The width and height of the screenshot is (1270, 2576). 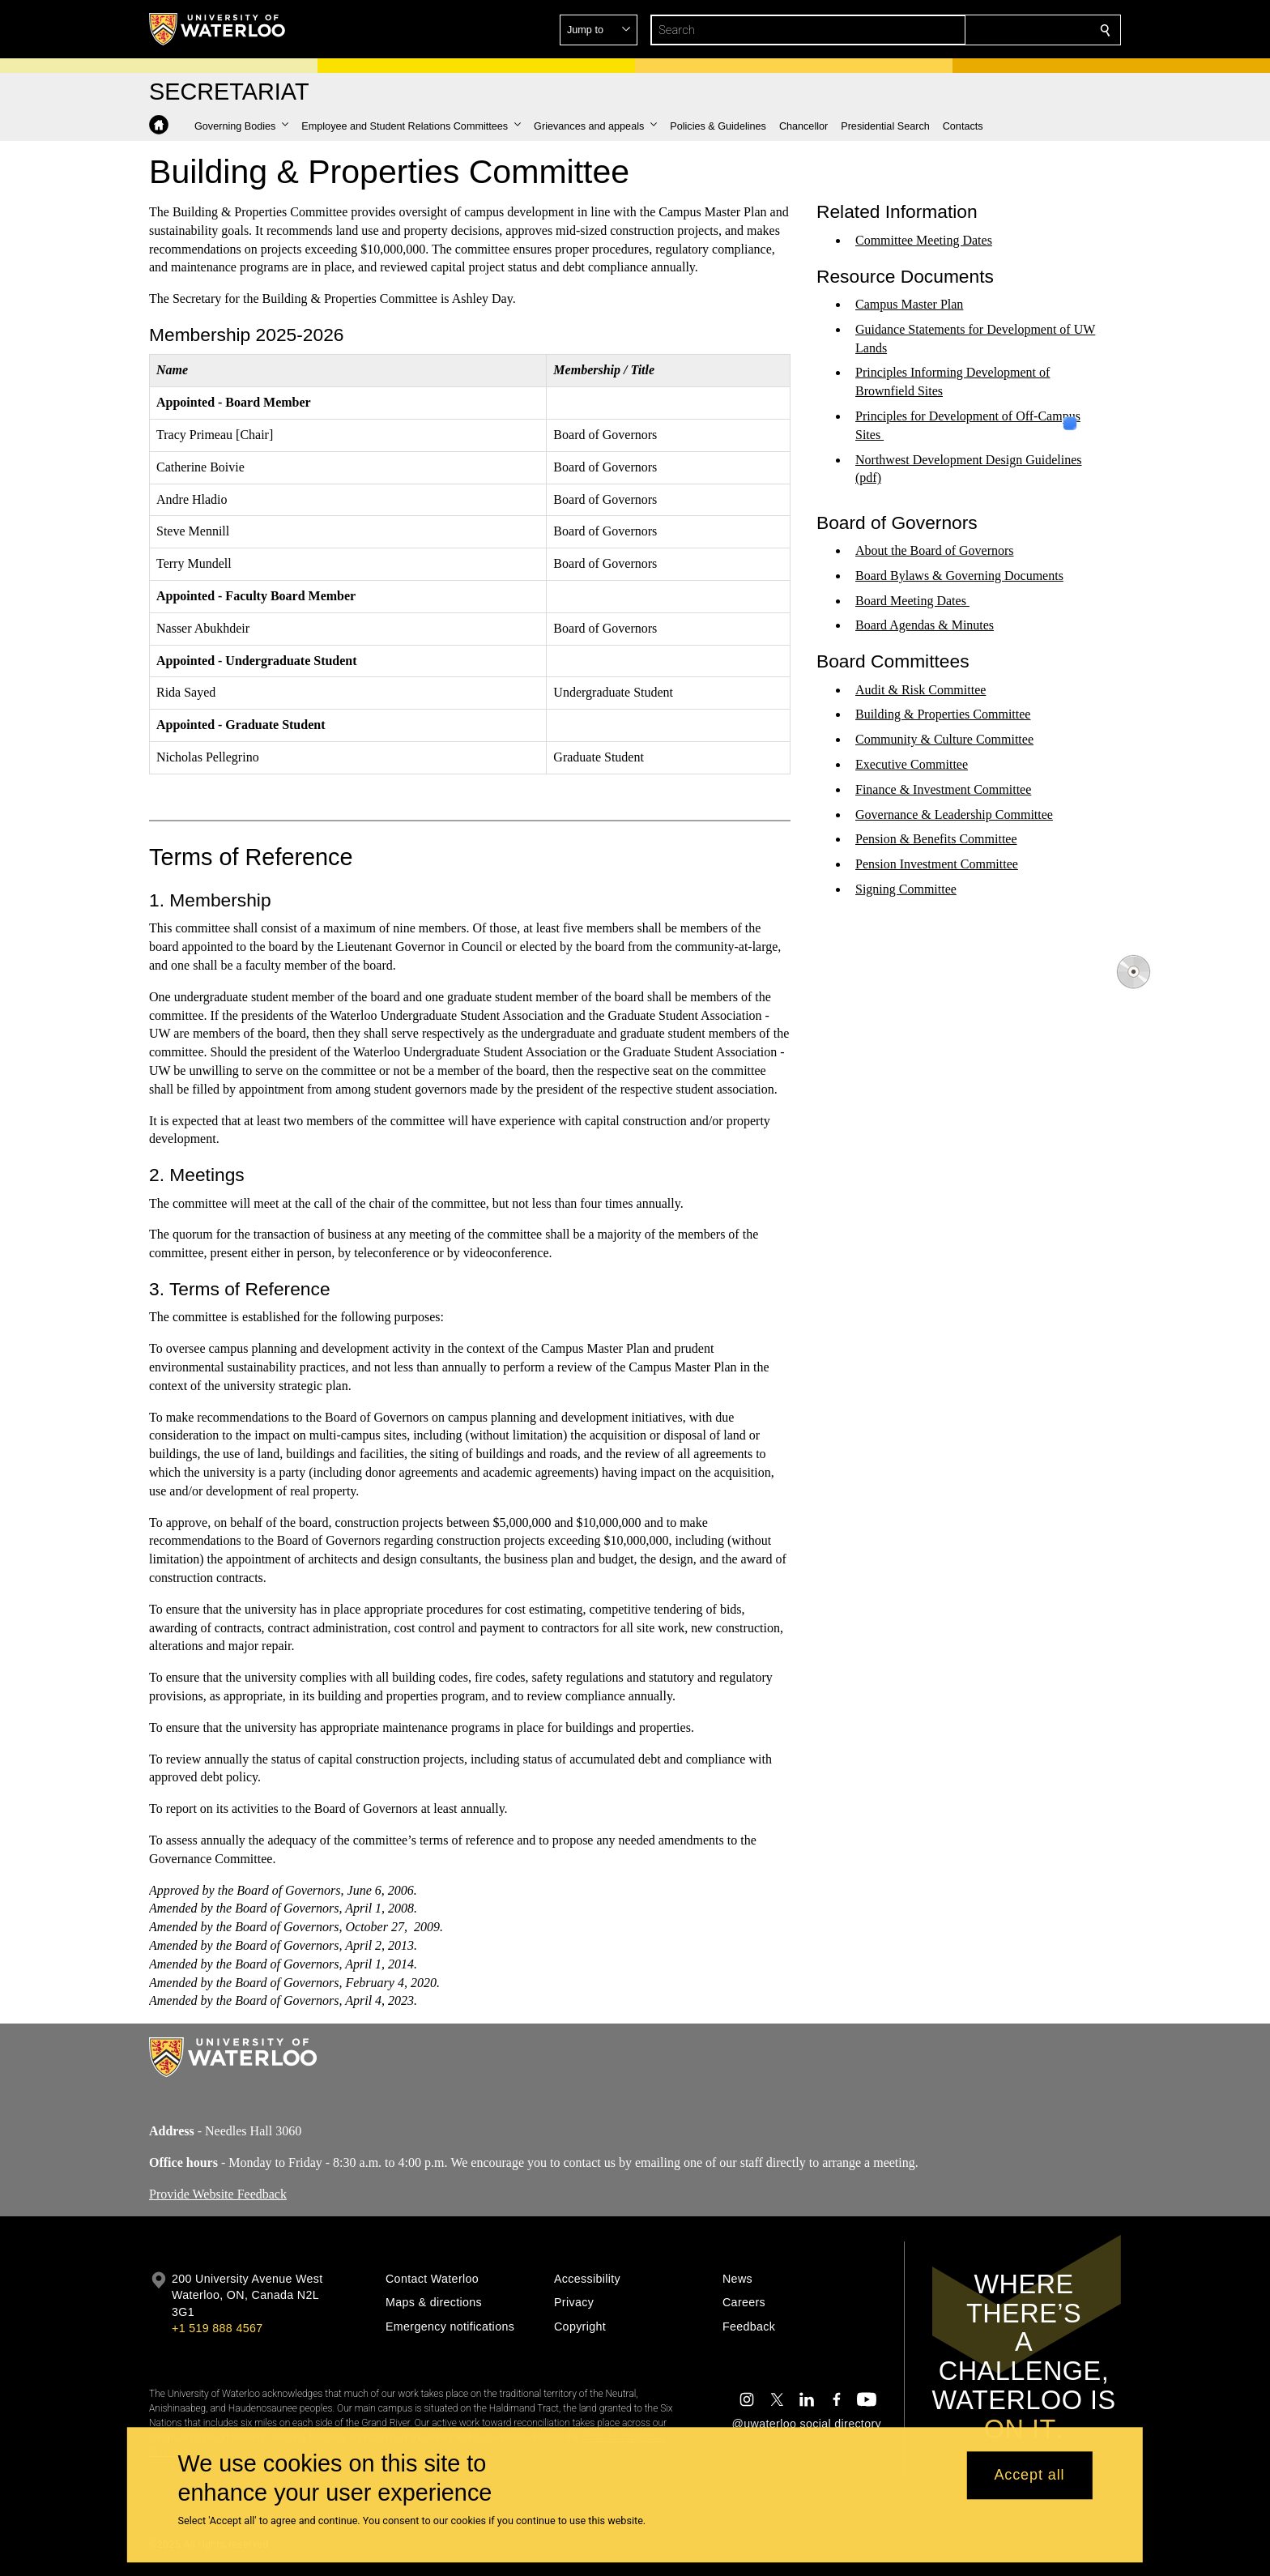 What do you see at coordinates (1133, 971) in the screenshot?
I see `unmount or eject a CD/DVD writer drive` at bounding box center [1133, 971].